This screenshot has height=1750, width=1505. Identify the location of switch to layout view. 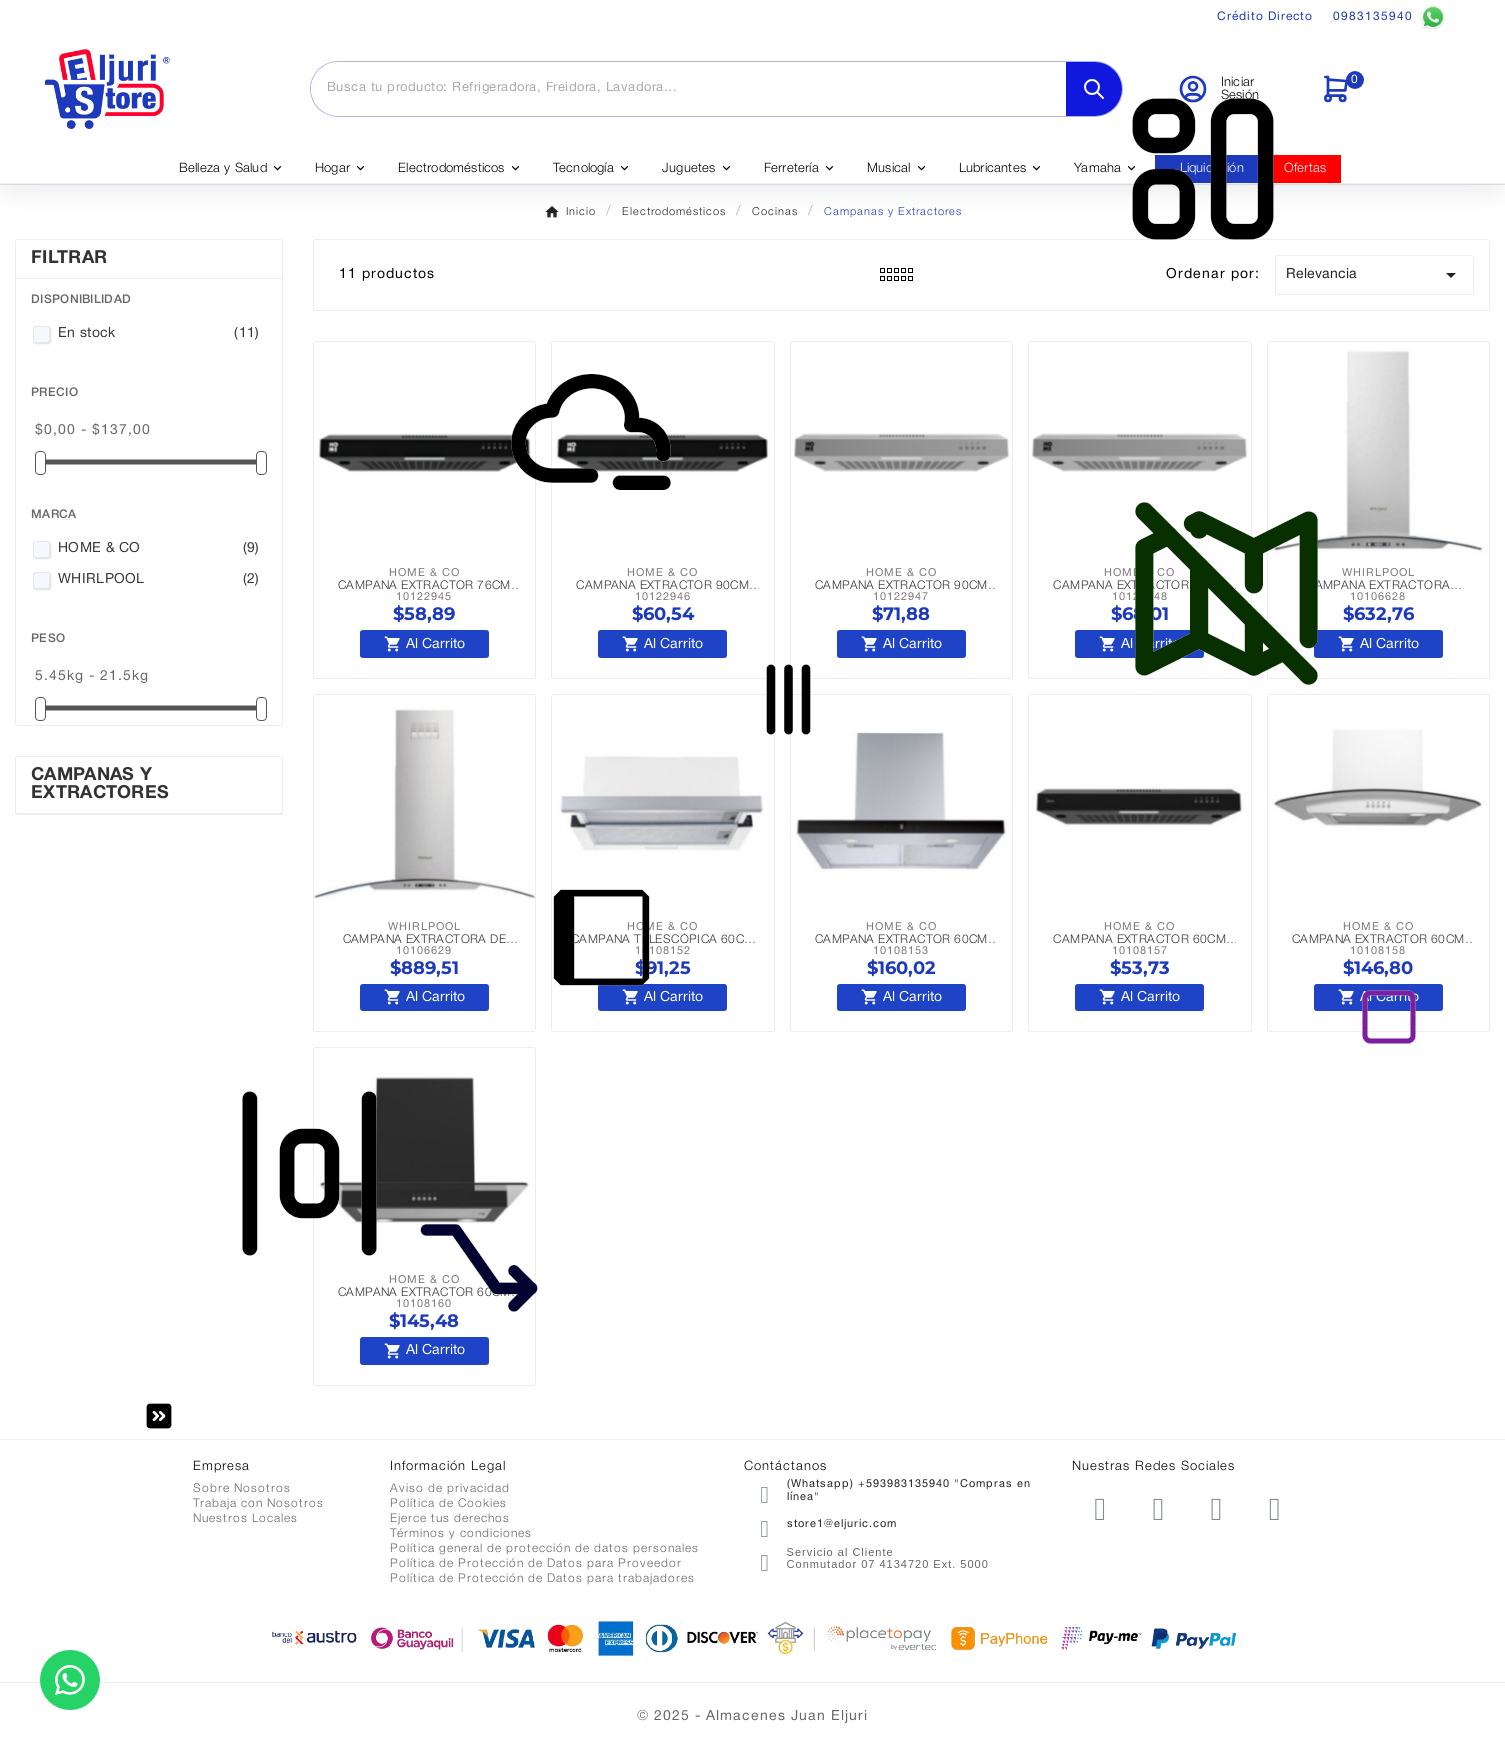
(1203, 169).